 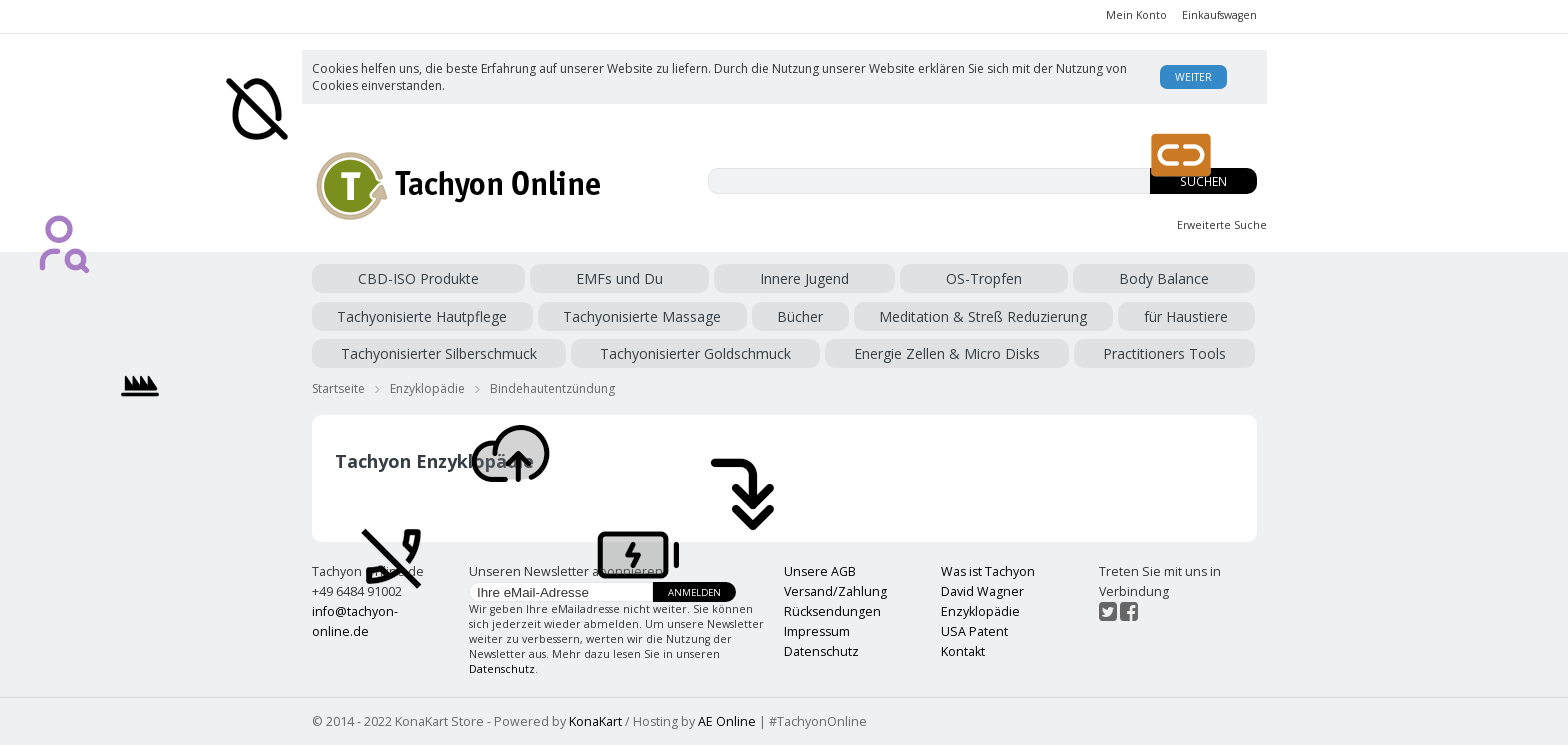 I want to click on phone calls are disabled or unavailable, so click(x=393, y=556).